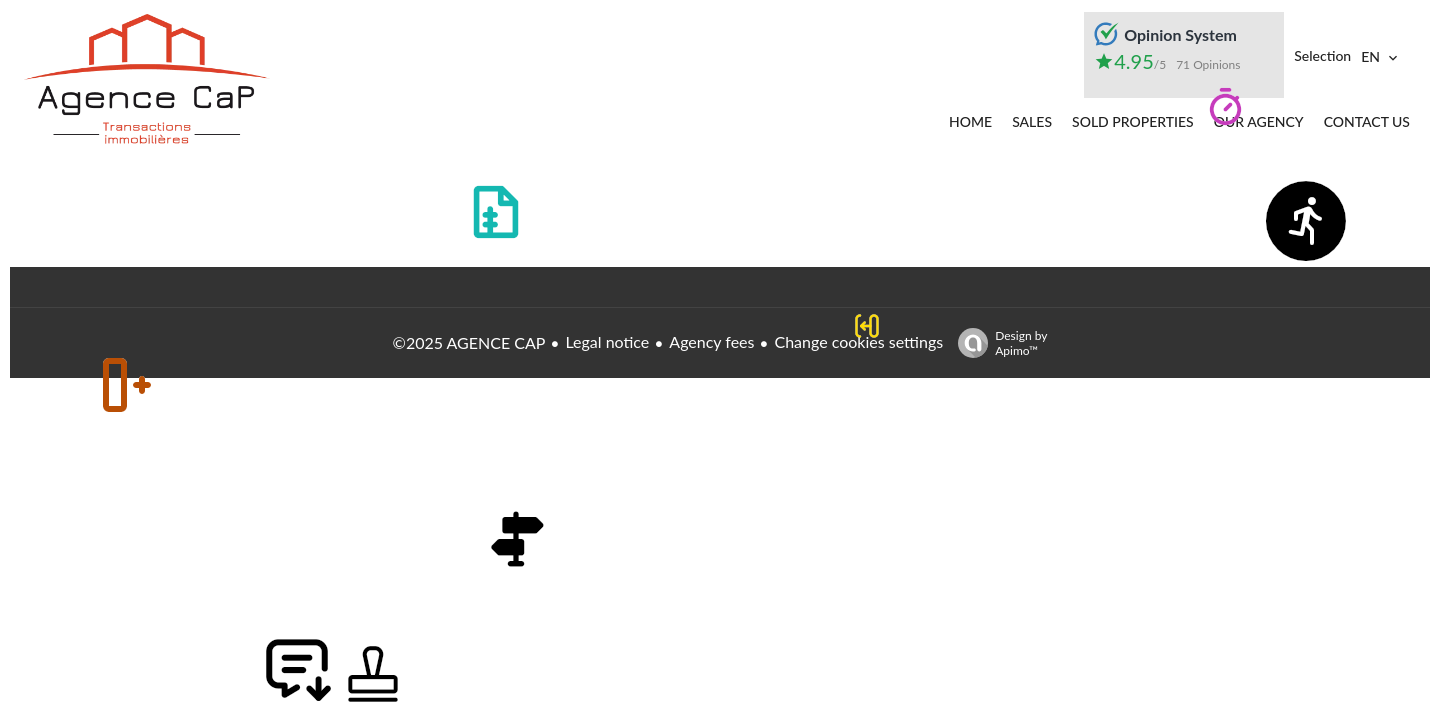 This screenshot has width=1440, height=720. Describe the element at coordinates (496, 212) in the screenshot. I see `access compressed or archived files` at that location.